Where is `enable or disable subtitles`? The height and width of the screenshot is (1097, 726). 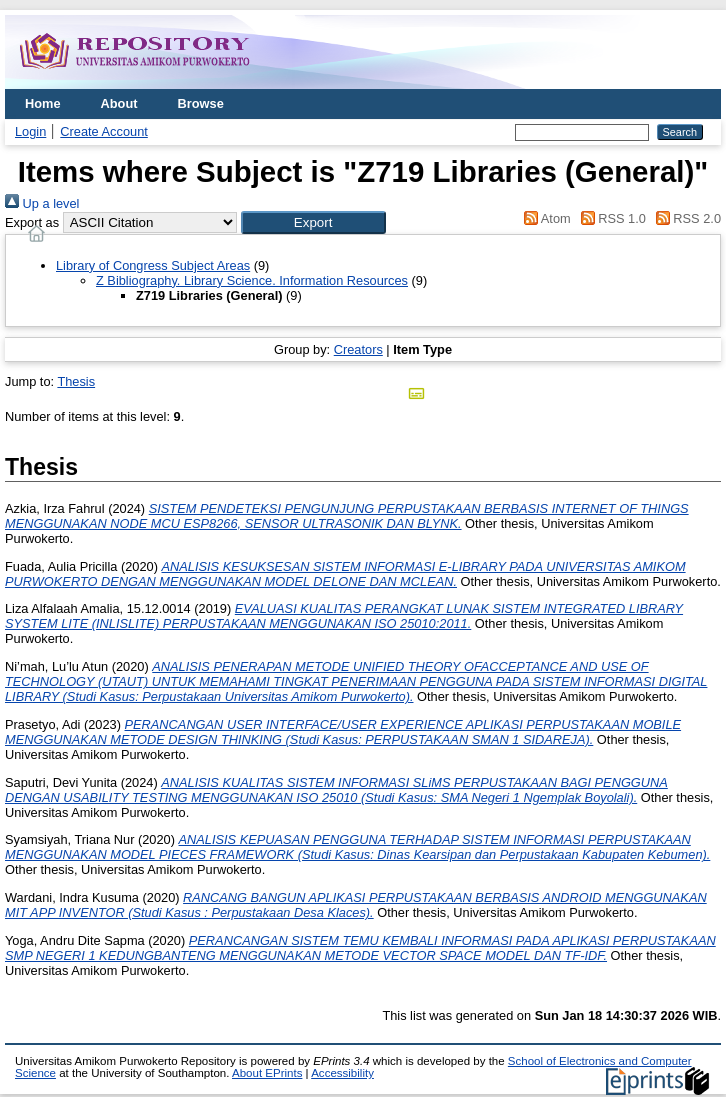 enable or disable subtitles is located at coordinates (416, 393).